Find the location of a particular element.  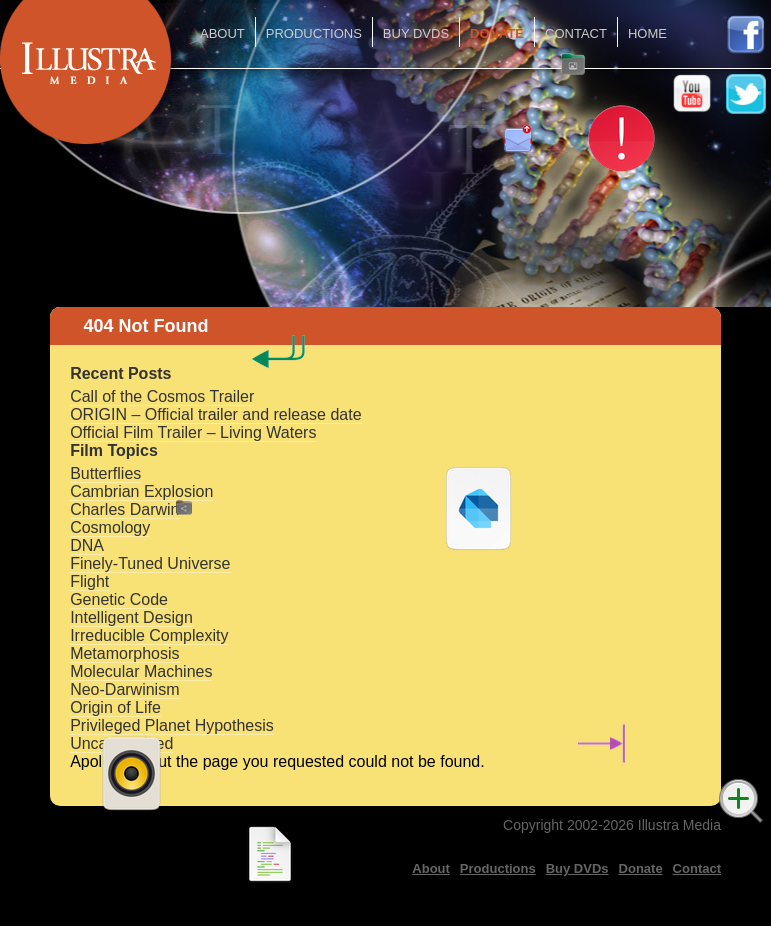

open your pictures folder is located at coordinates (573, 64).